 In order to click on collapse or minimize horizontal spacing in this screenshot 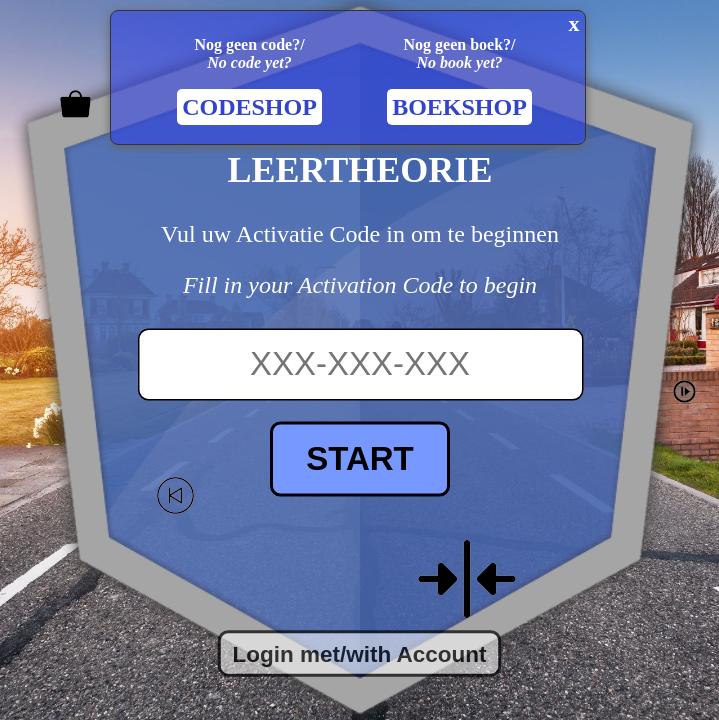, I will do `click(467, 579)`.